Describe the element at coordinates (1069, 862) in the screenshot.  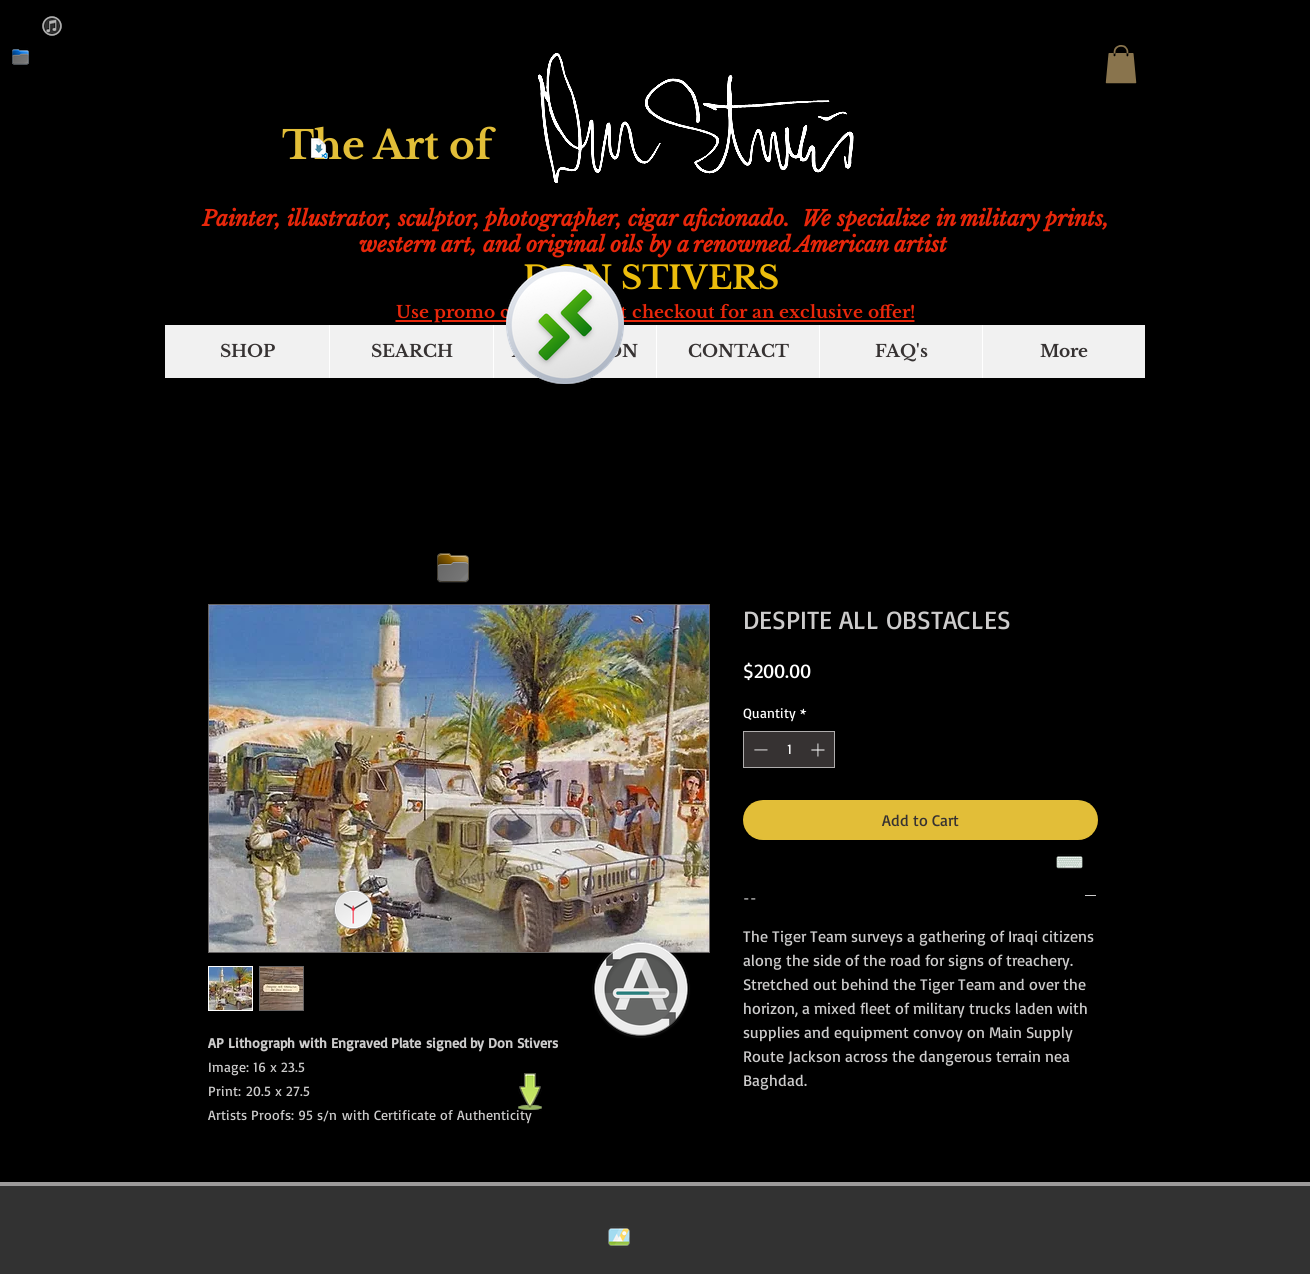
I see `keyboard connected and ready` at that location.